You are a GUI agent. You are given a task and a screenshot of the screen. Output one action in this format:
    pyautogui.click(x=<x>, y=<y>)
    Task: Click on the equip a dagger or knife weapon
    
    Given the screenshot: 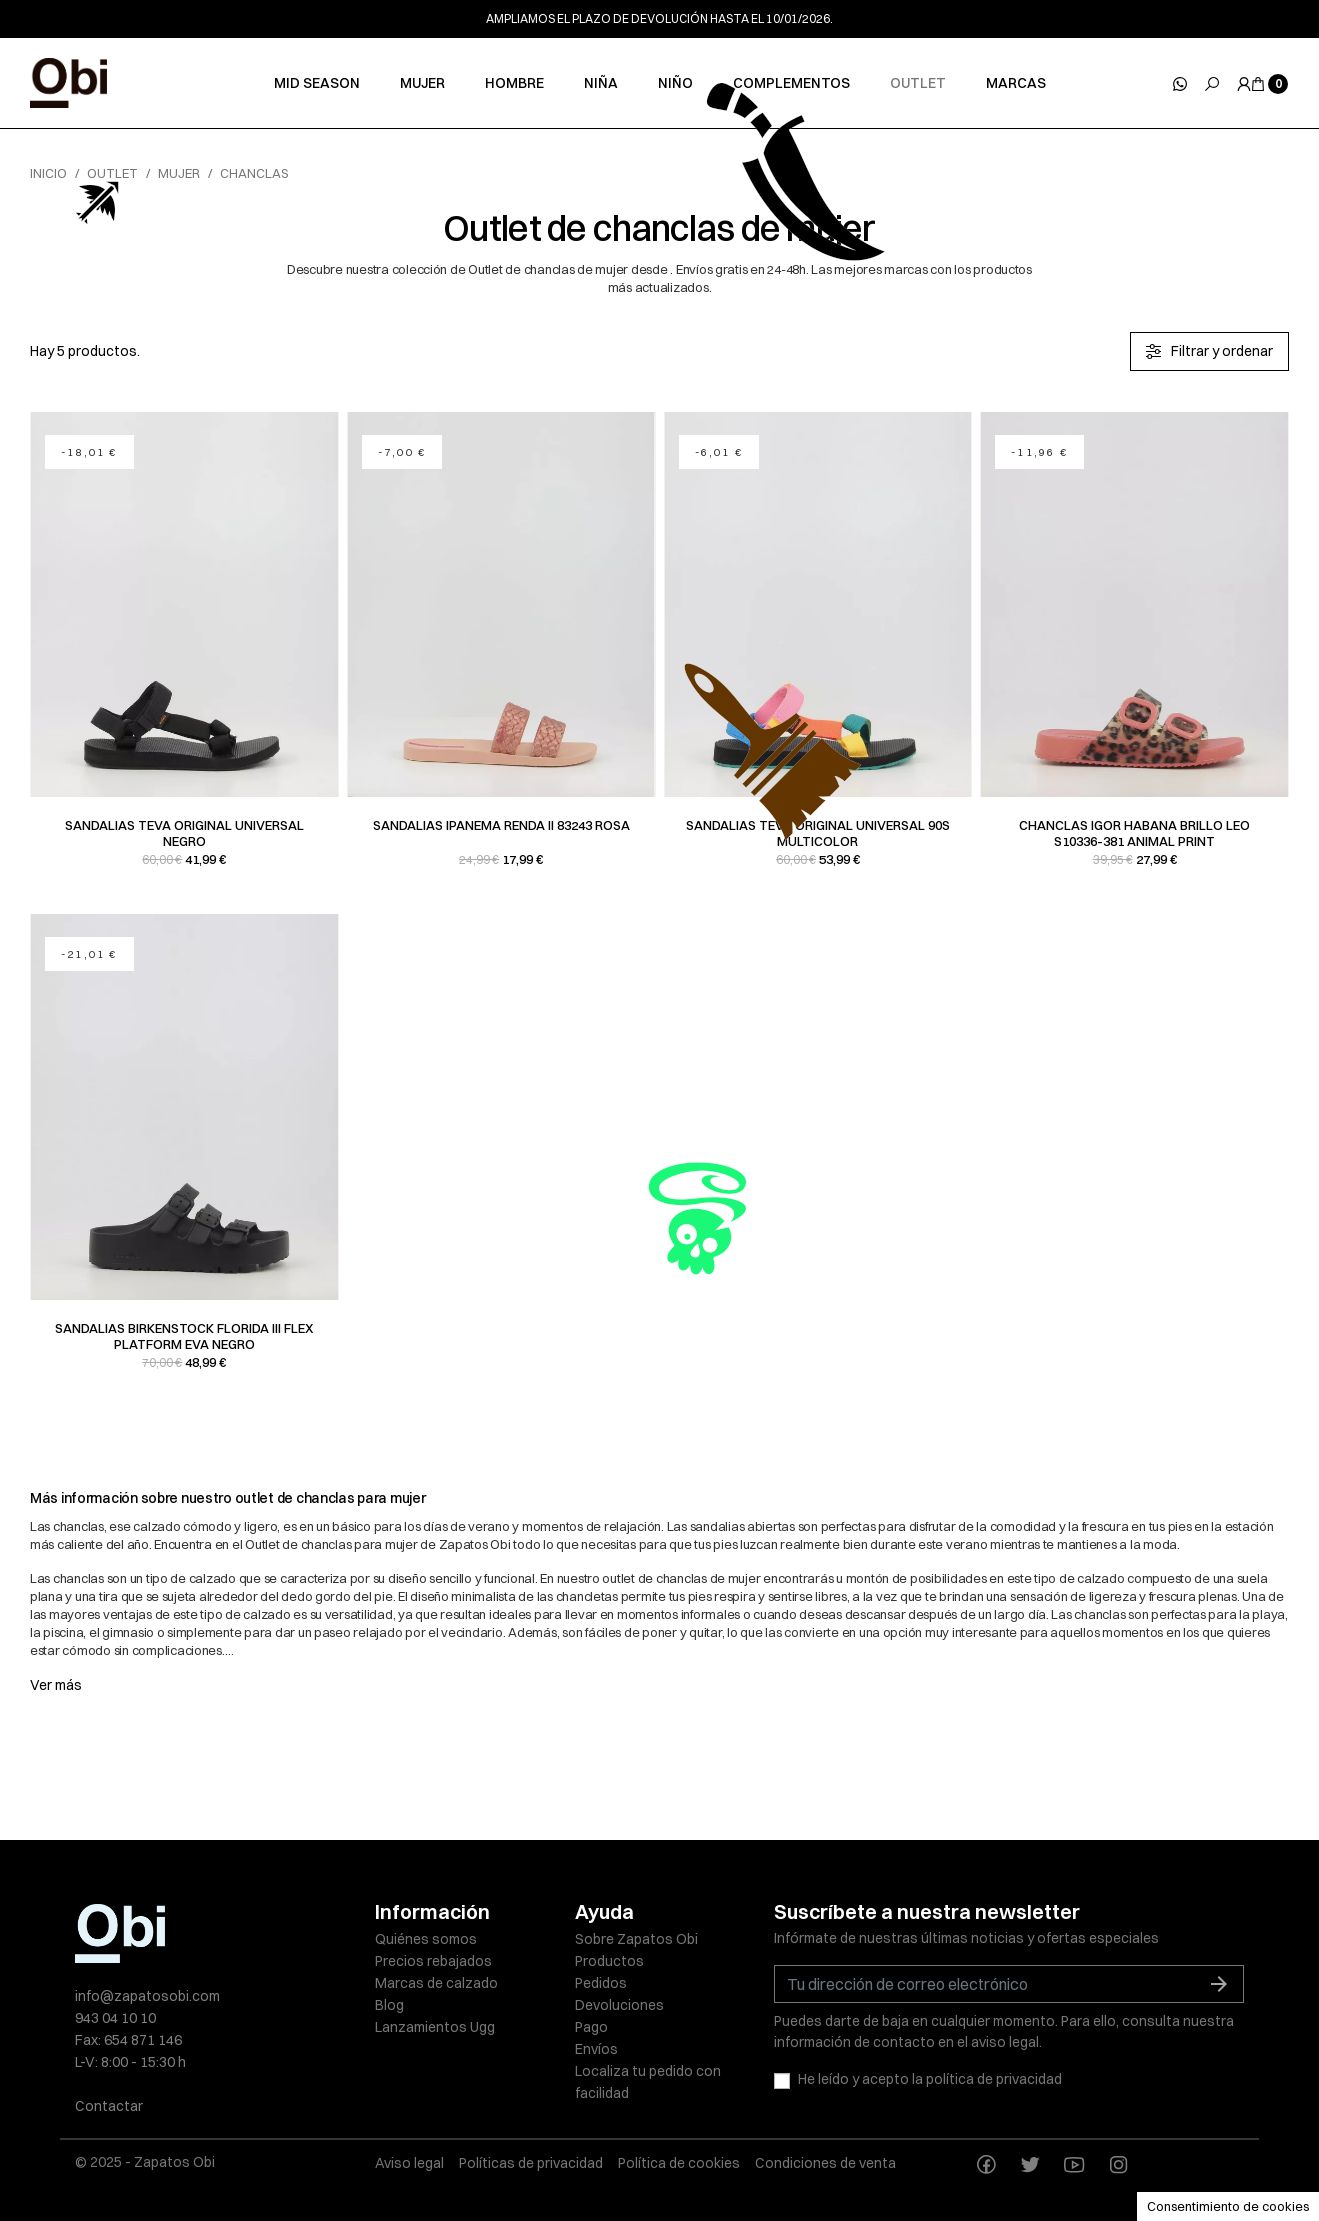 What is the action you would take?
    pyautogui.click(x=795, y=172)
    